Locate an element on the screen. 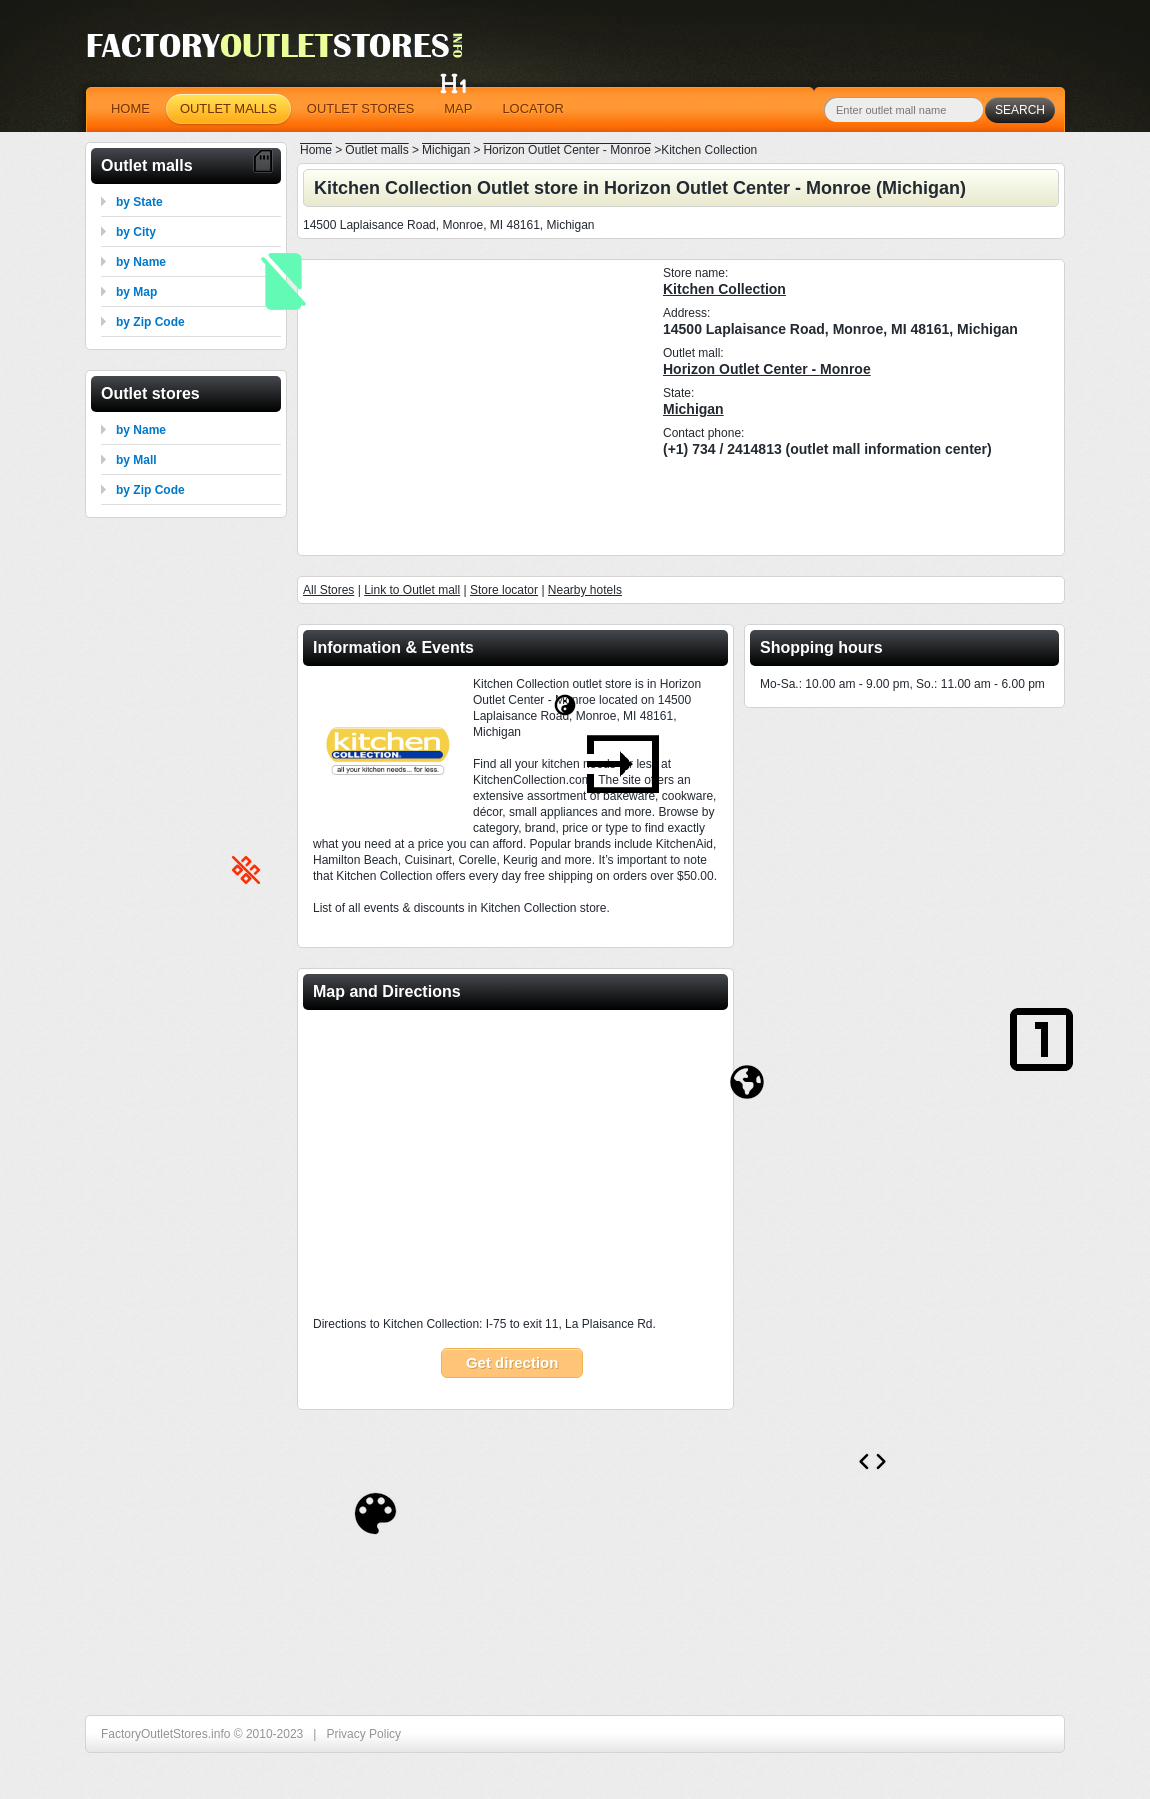  format text as heading level 1 is located at coordinates (454, 83).